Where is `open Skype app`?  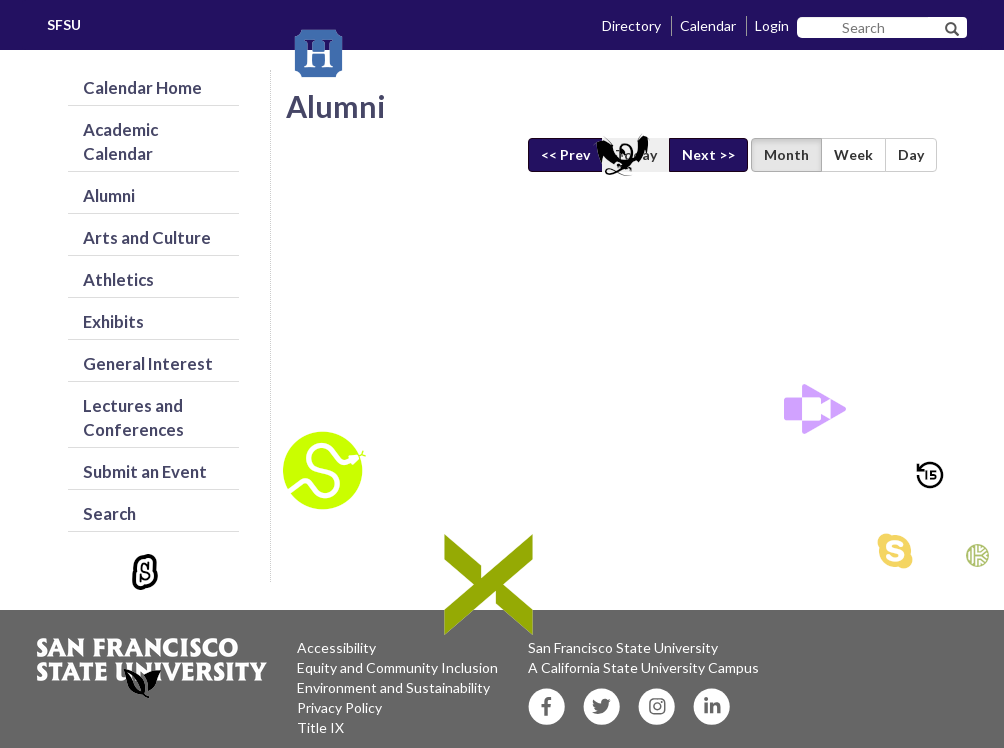
open Skype app is located at coordinates (895, 551).